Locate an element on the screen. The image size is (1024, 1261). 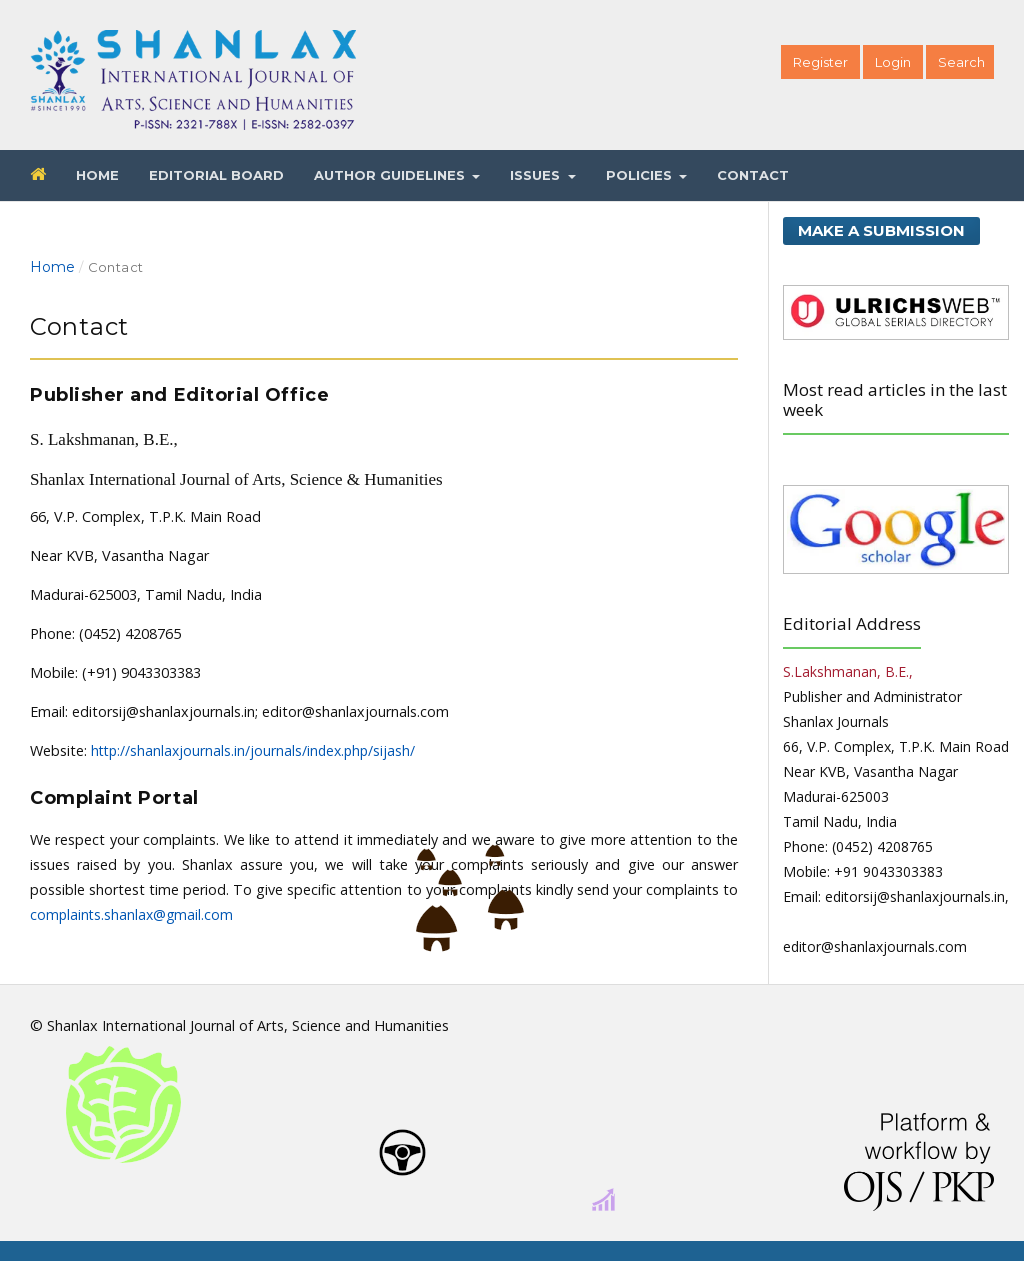
view village or settlement on map is located at coordinates (470, 898).